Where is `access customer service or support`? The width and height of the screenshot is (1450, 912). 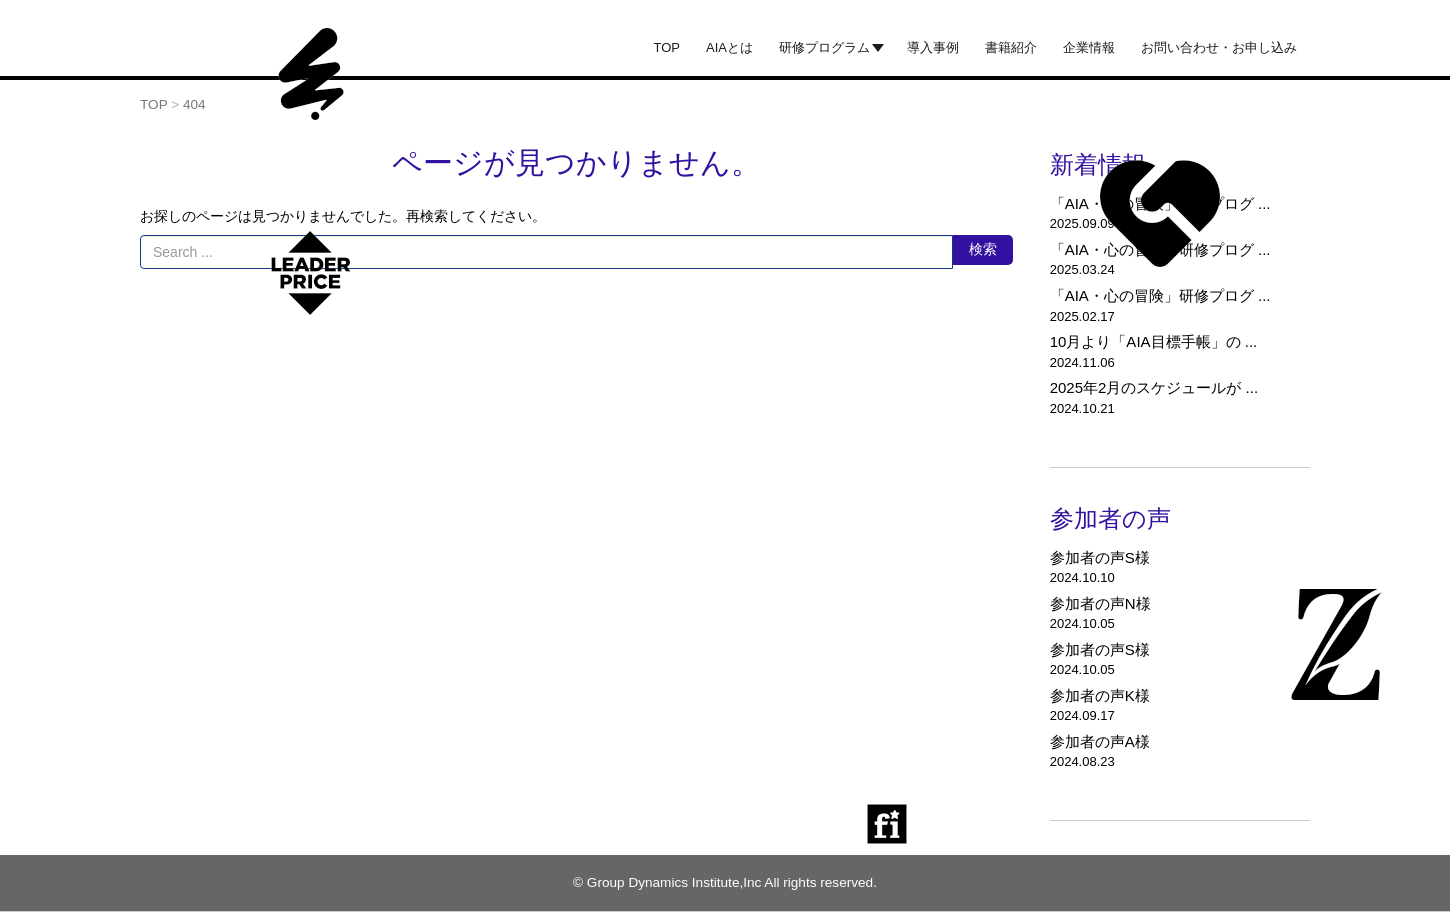 access customer service or support is located at coordinates (1160, 213).